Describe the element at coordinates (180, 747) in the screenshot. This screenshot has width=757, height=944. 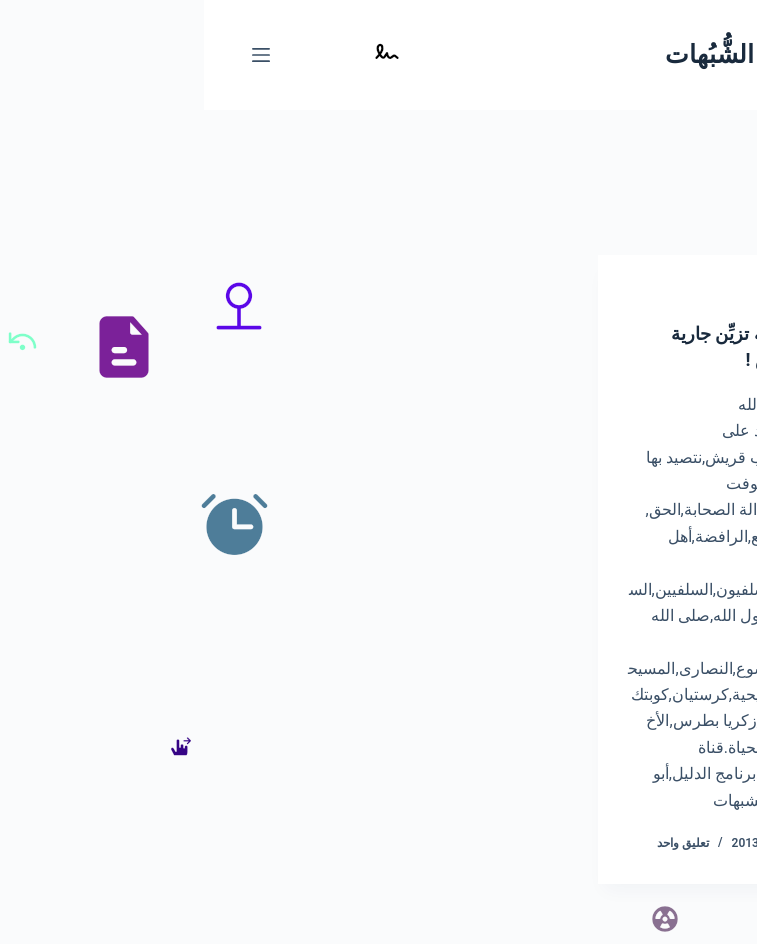
I see `swipe right to continue or proceed` at that location.